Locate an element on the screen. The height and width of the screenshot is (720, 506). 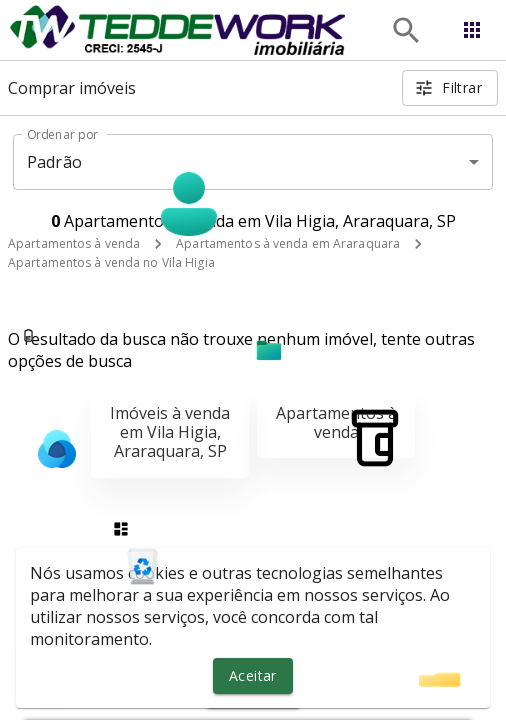
open microsoft viva insights app is located at coordinates (57, 449).